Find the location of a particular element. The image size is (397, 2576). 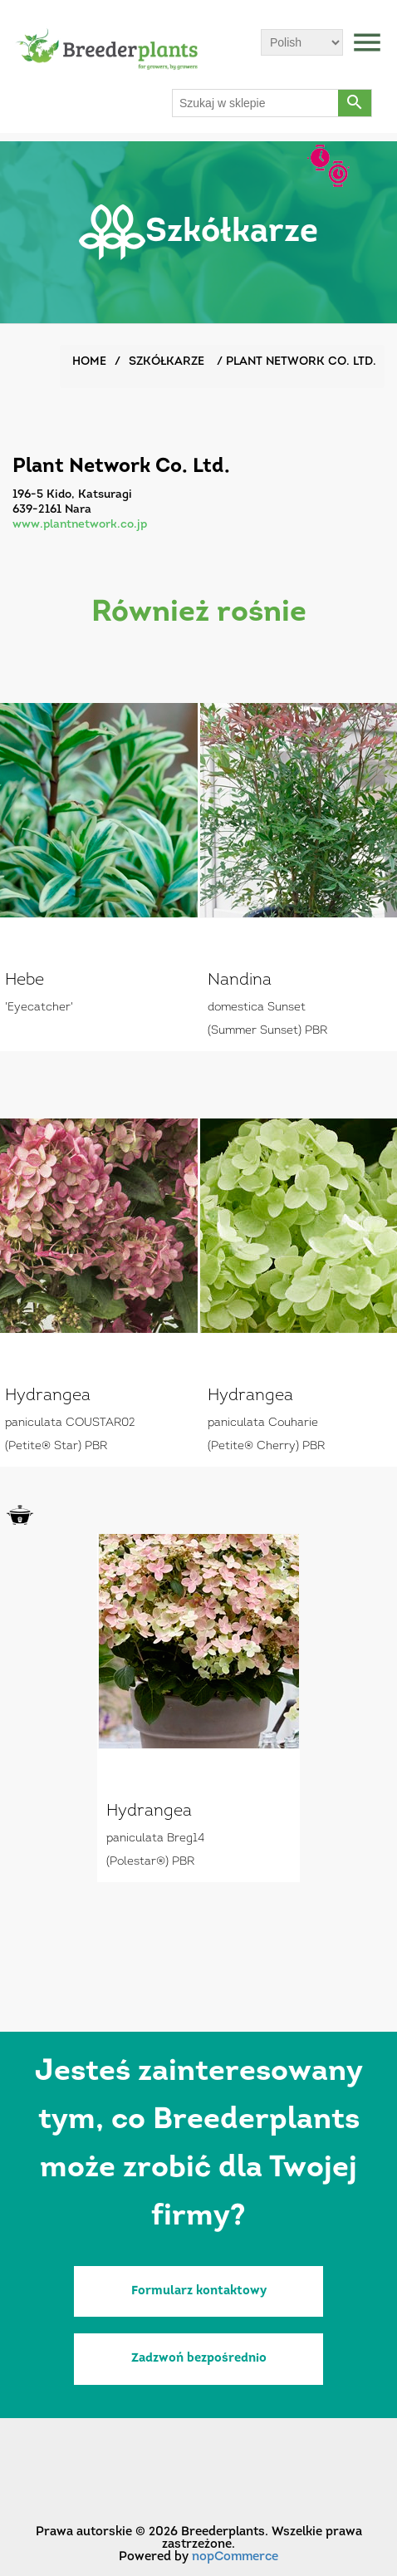

access rice cooker settings or controls is located at coordinates (20, 1513).